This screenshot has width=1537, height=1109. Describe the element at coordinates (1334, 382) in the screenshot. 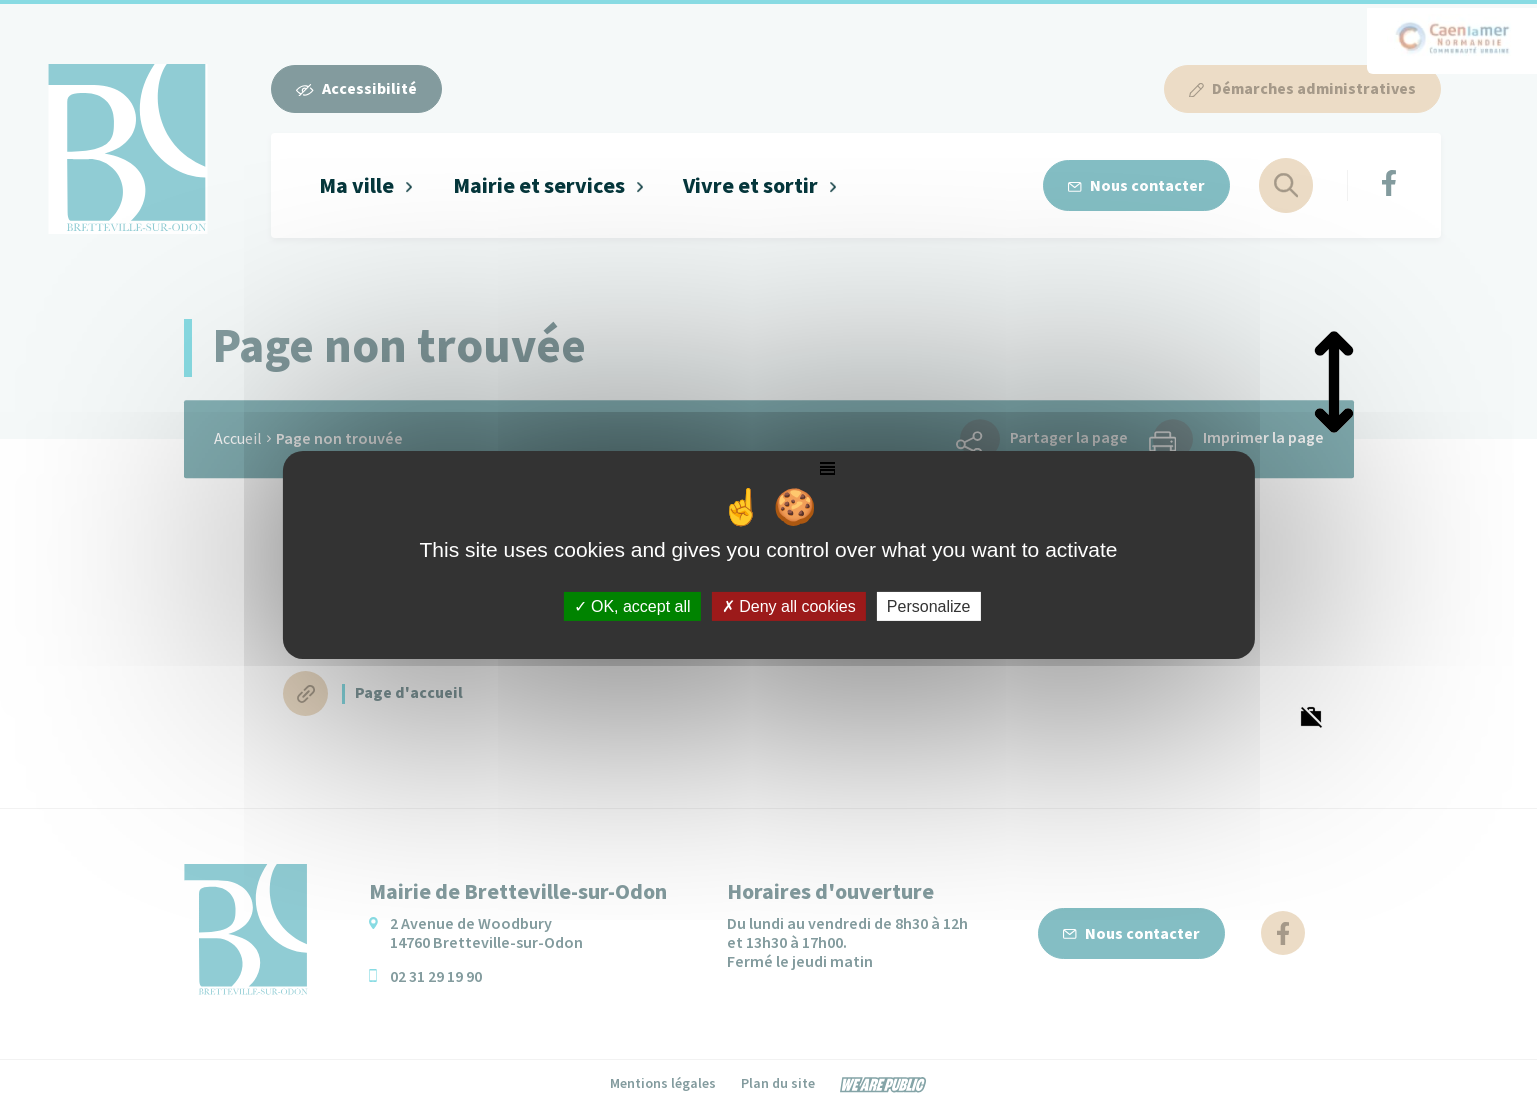

I see `adjust height or vertical size` at that location.